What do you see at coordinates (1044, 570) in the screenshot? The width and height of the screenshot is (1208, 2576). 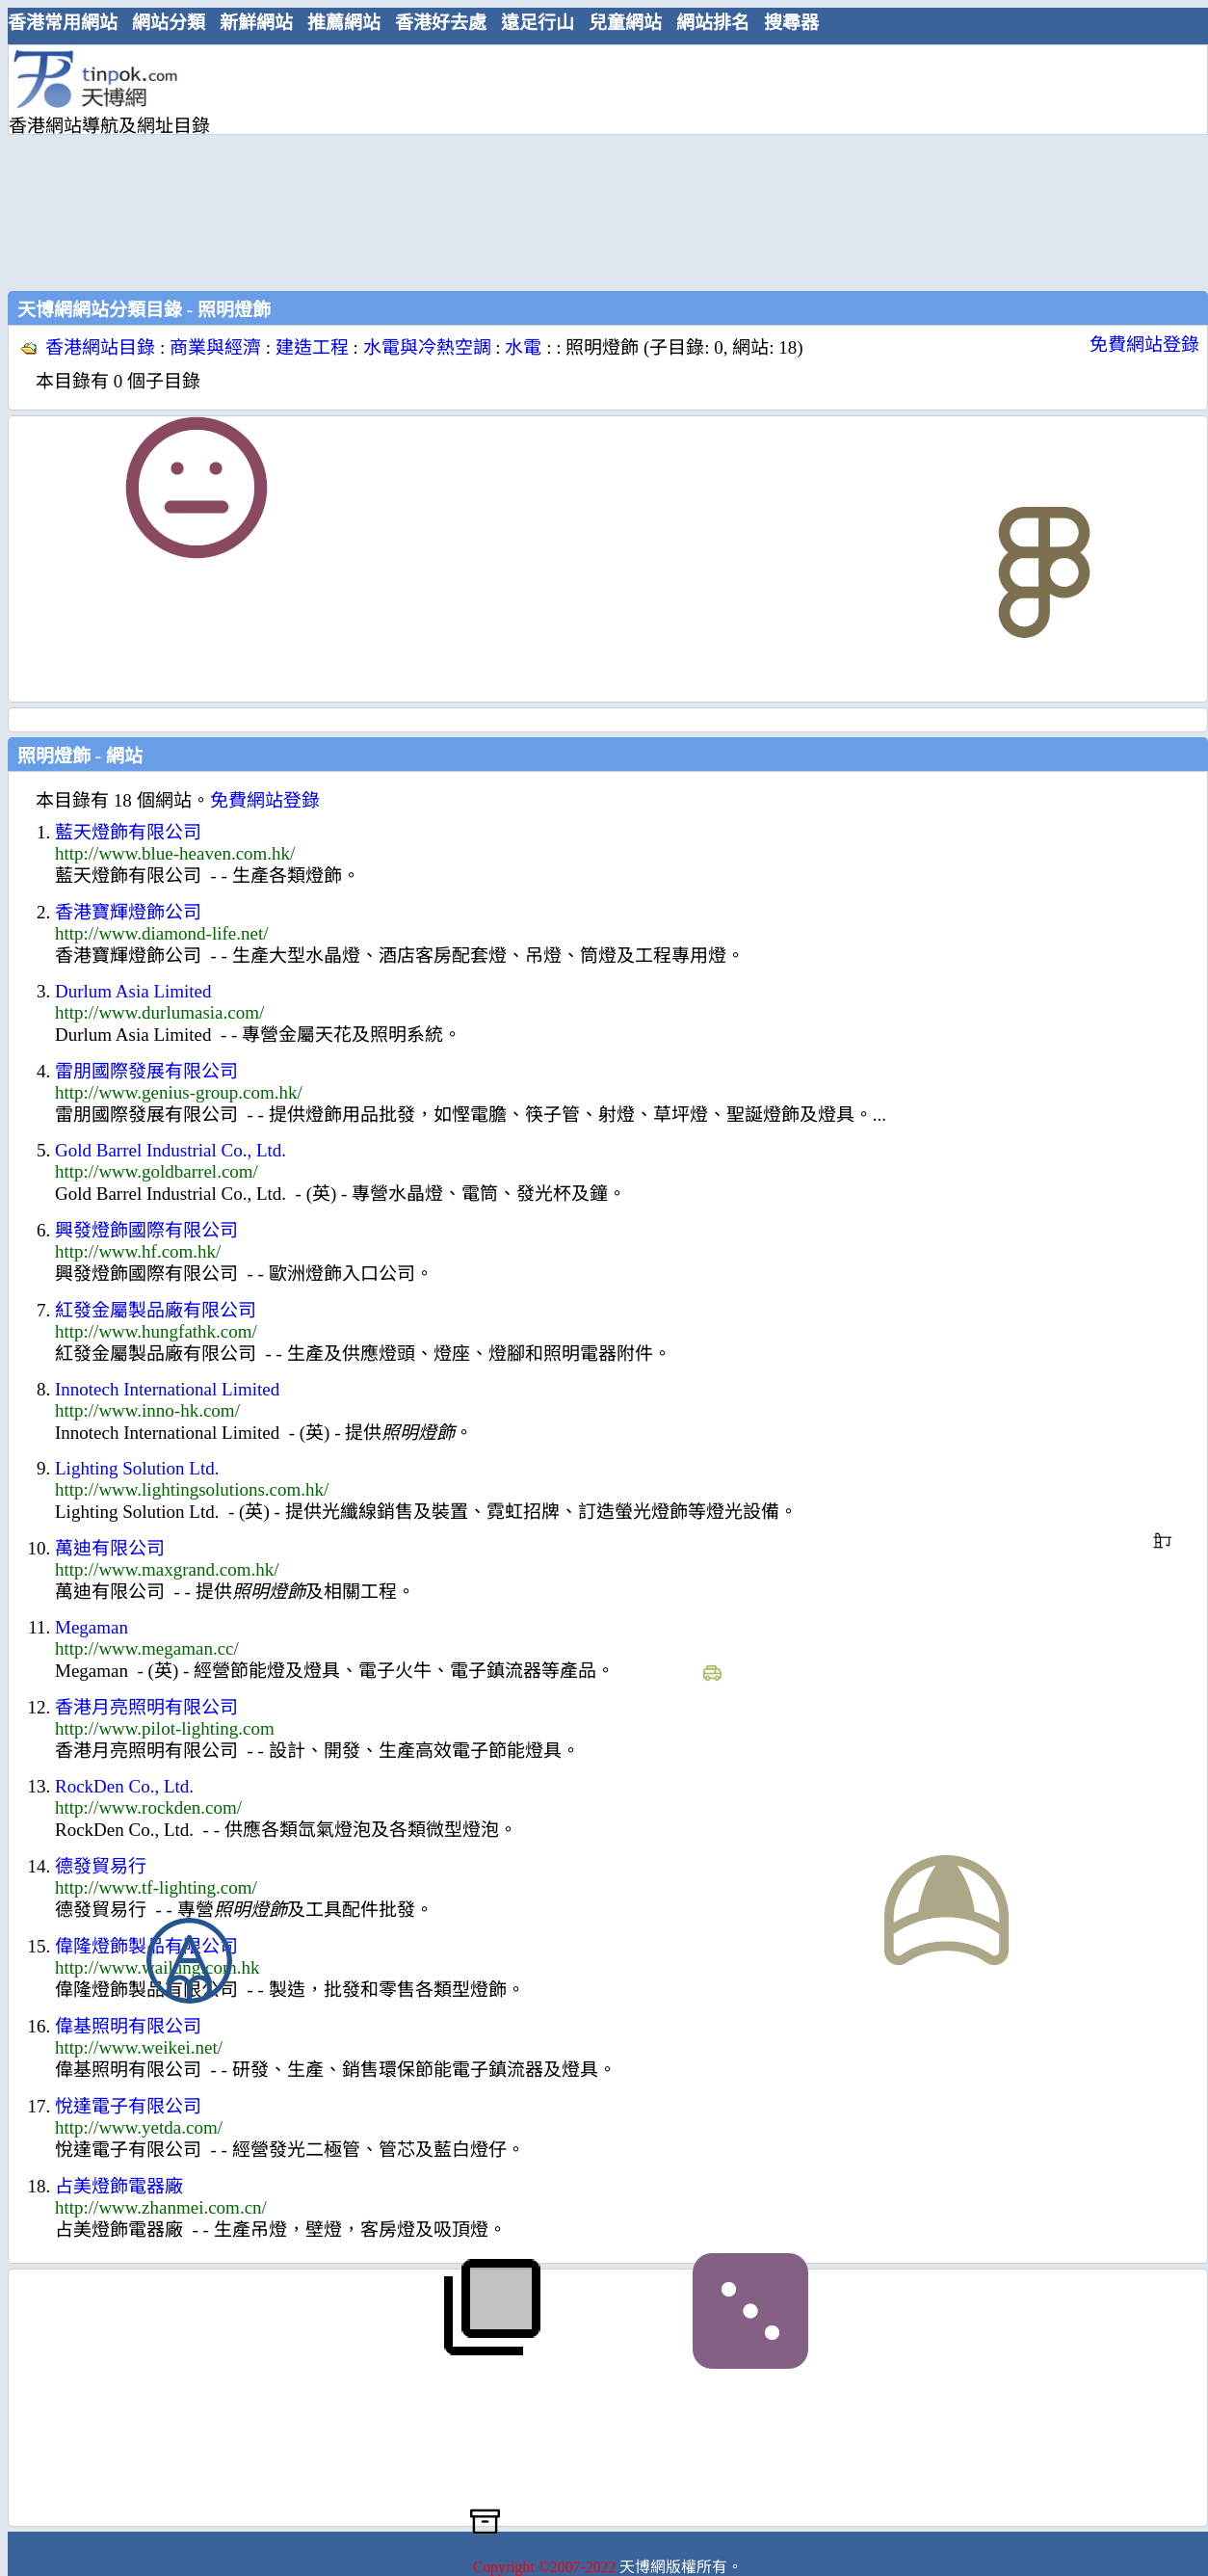 I see `open figma design tool` at bounding box center [1044, 570].